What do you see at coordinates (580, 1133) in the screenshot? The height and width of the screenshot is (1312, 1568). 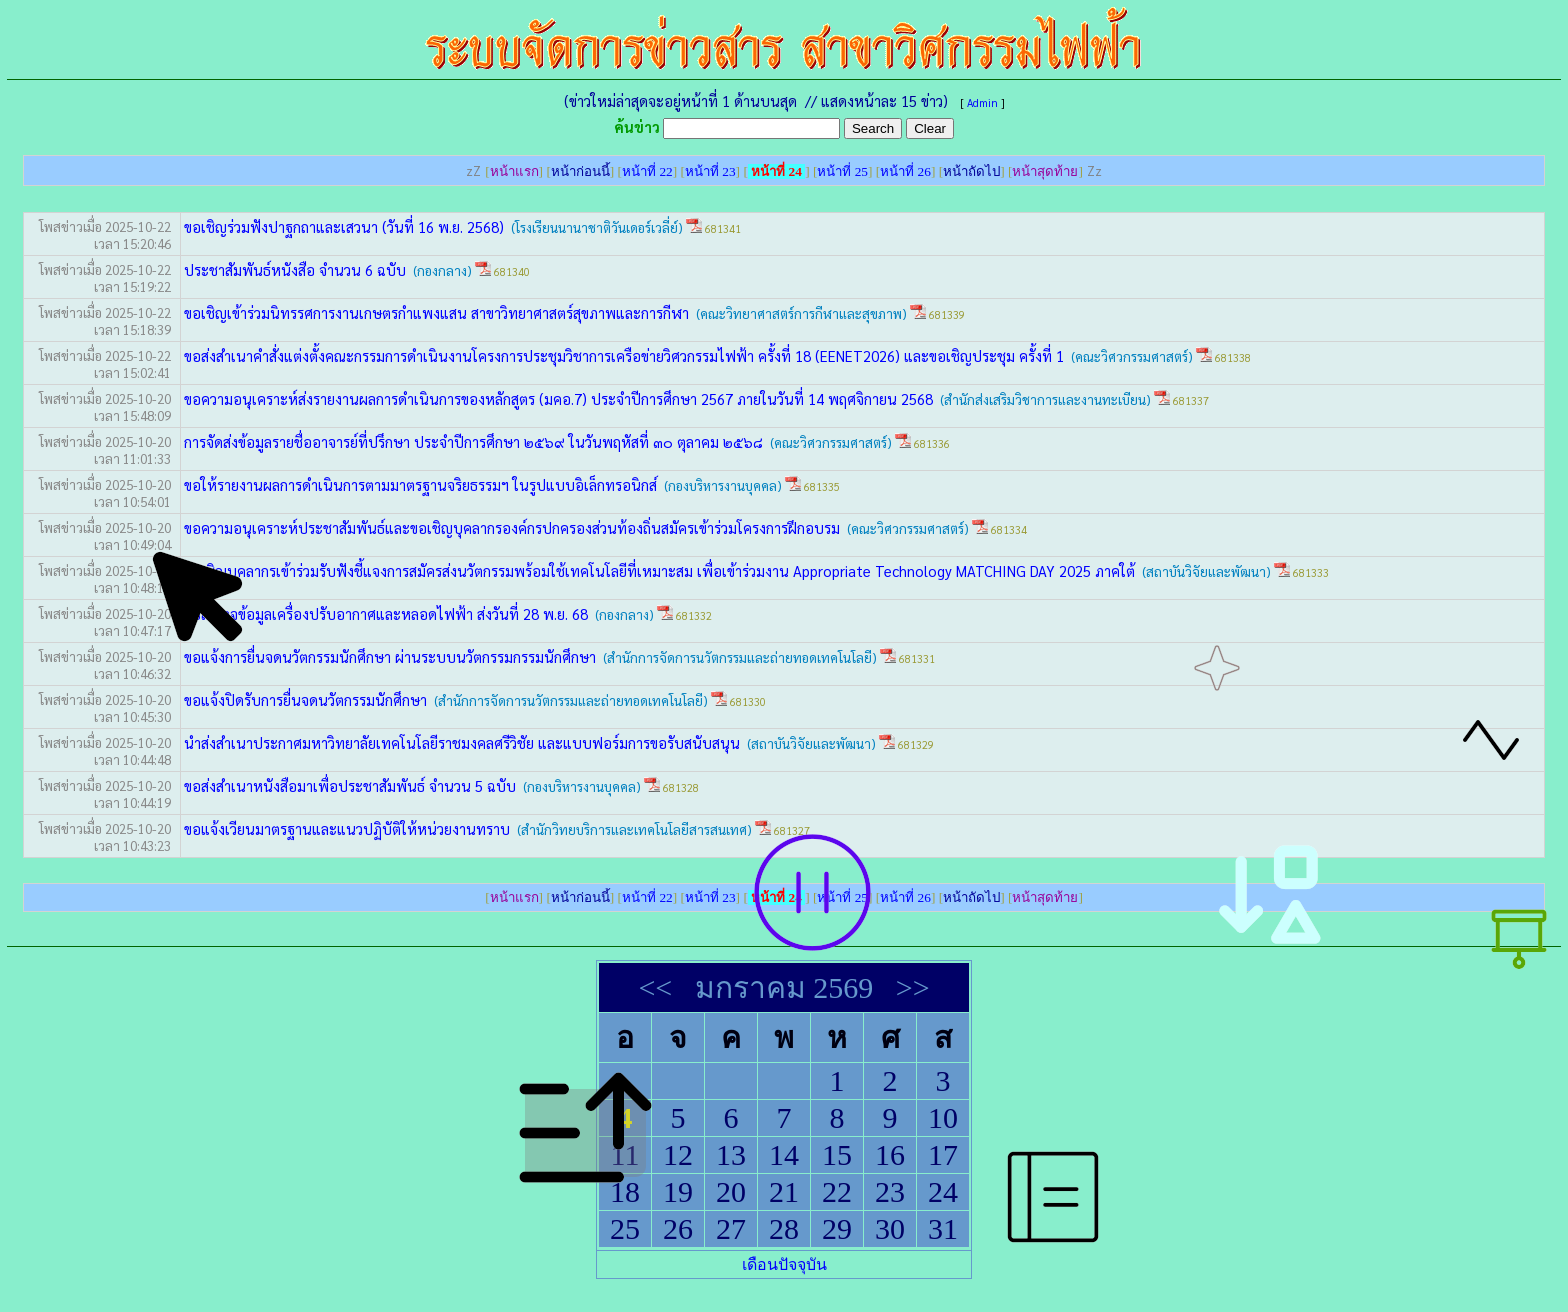 I see `sort items in descending order` at bounding box center [580, 1133].